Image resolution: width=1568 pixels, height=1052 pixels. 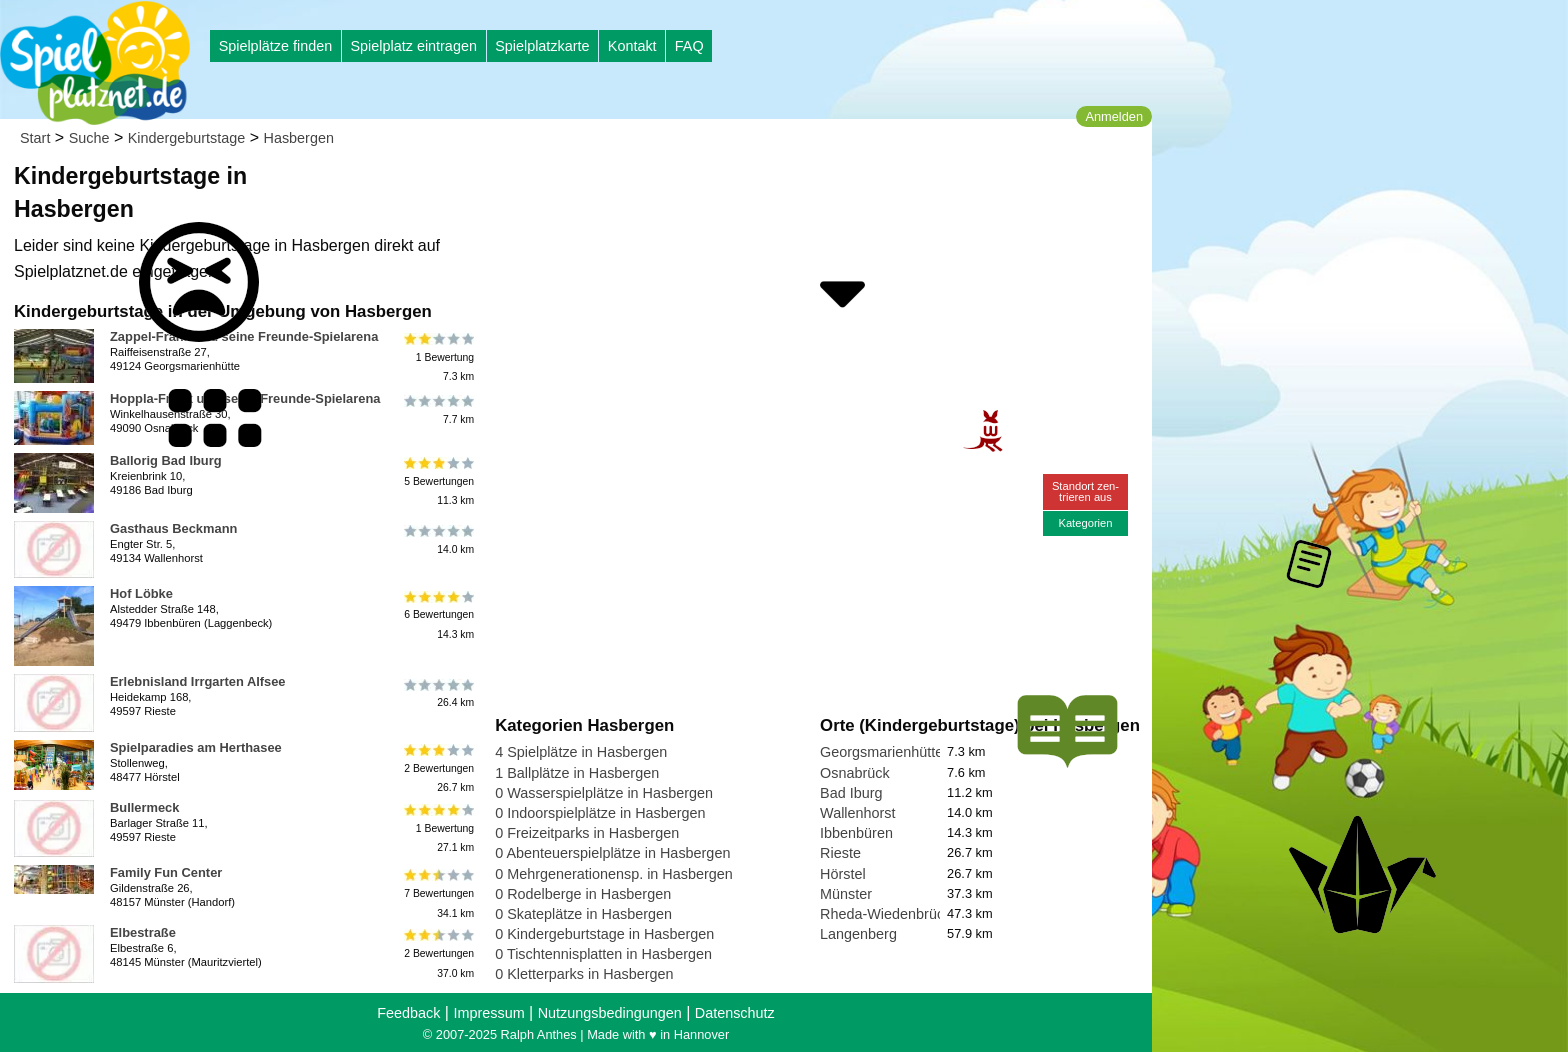 I want to click on drag to reorder or rearrange items, so click(x=215, y=418).